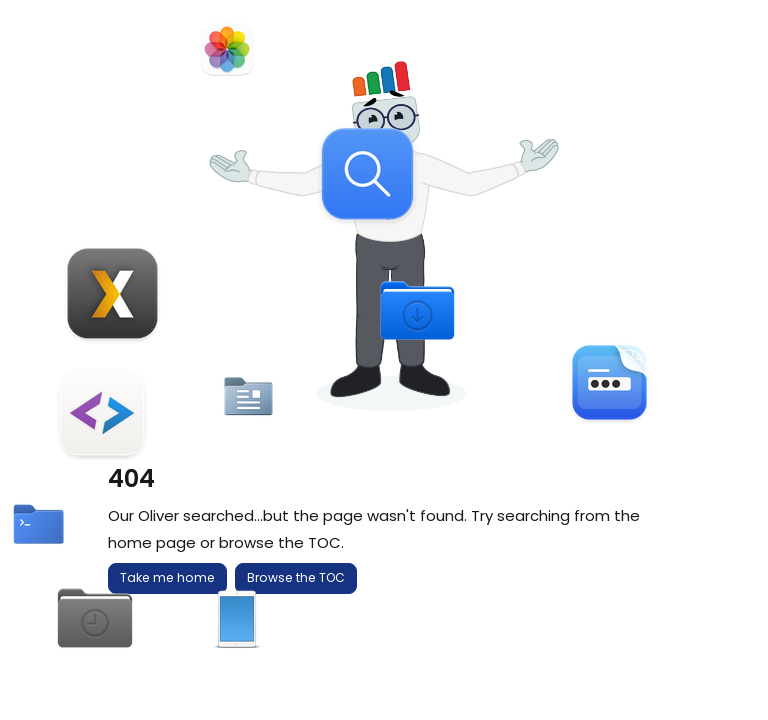 The image size is (768, 720). Describe the element at coordinates (609, 382) in the screenshot. I see `open login or authentication app` at that location.